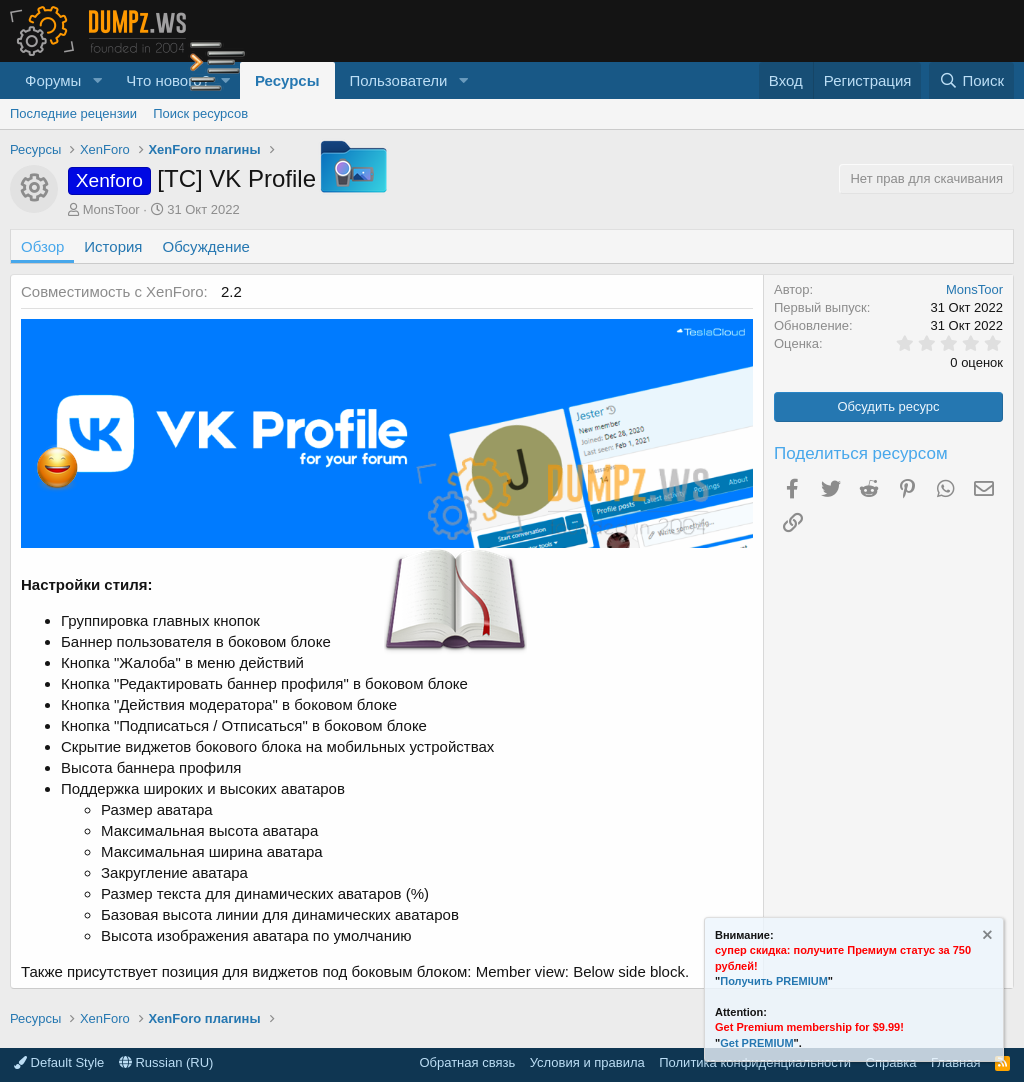  I want to click on open the dictionary application, so click(455, 588).